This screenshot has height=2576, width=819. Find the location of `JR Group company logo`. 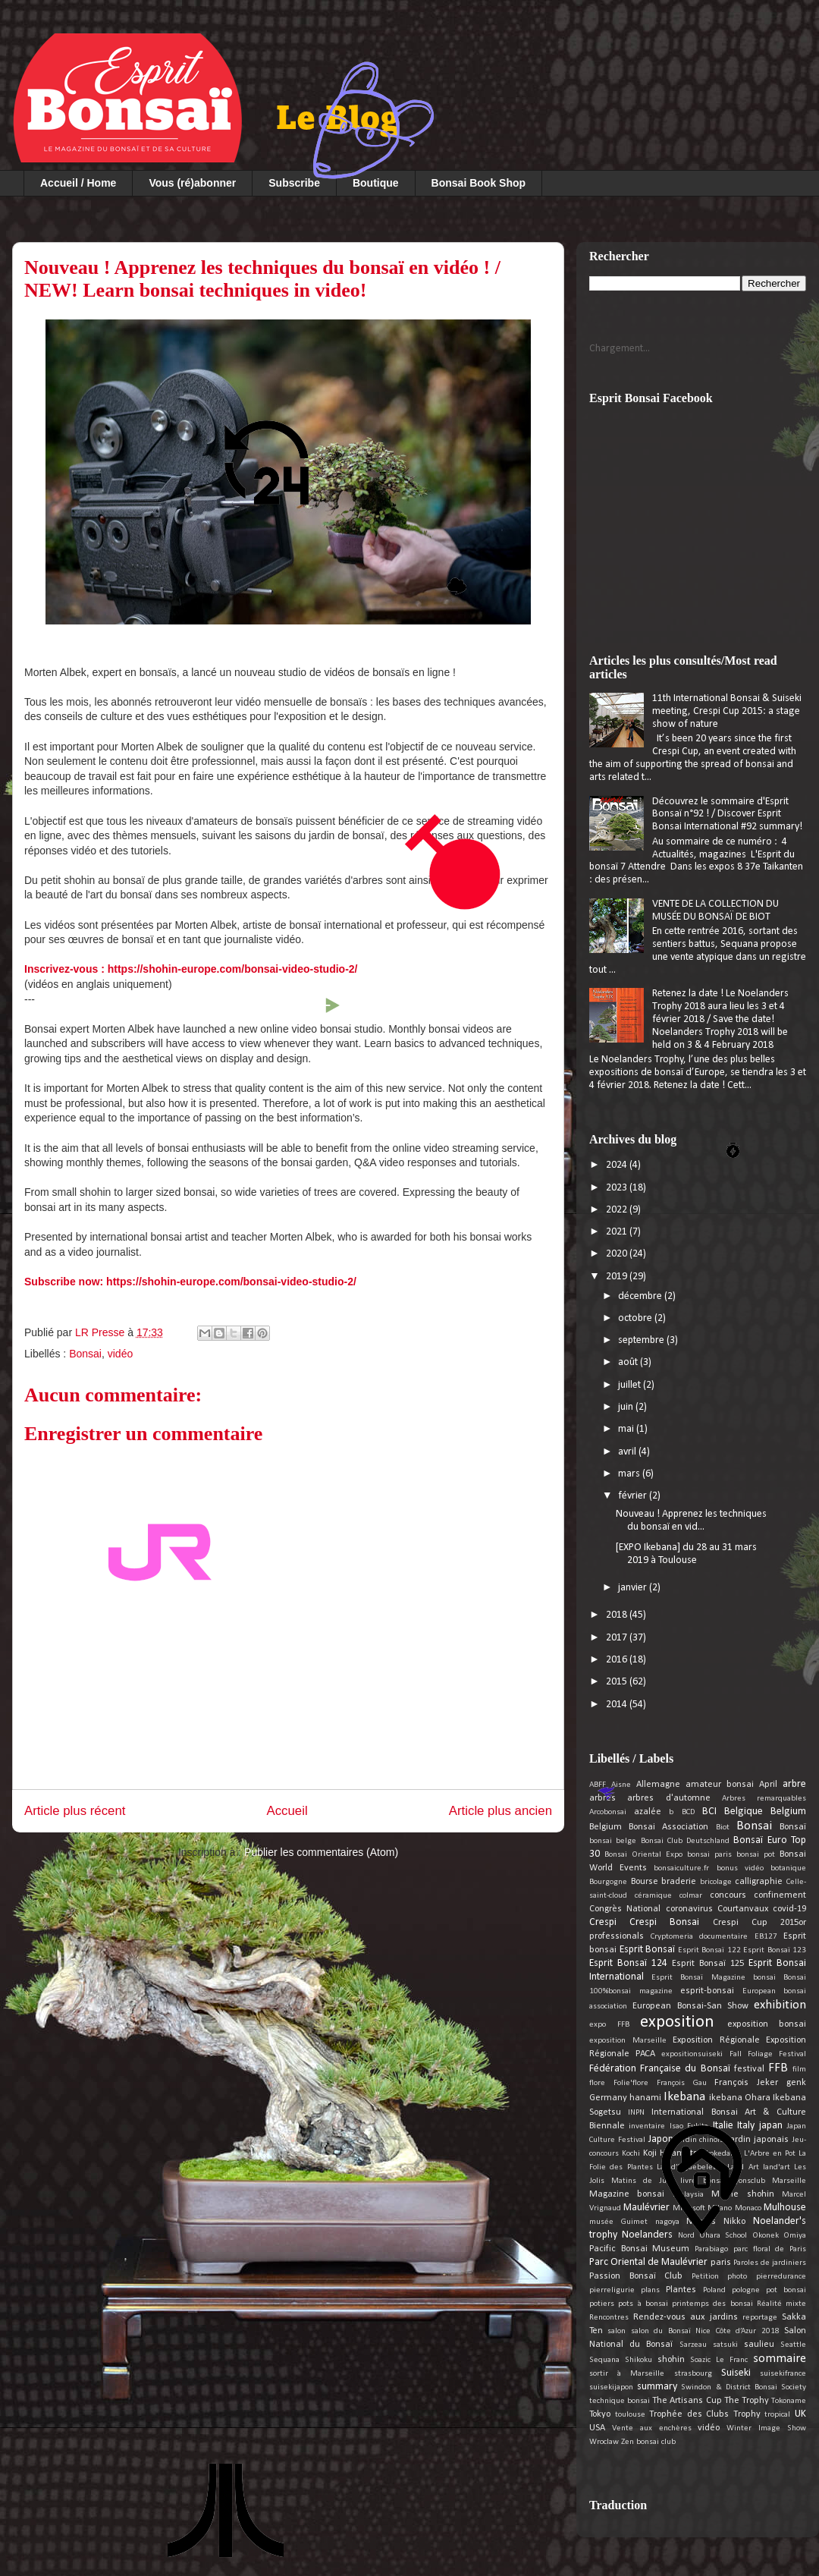

JR Group company logo is located at coordinates (160, 1552).